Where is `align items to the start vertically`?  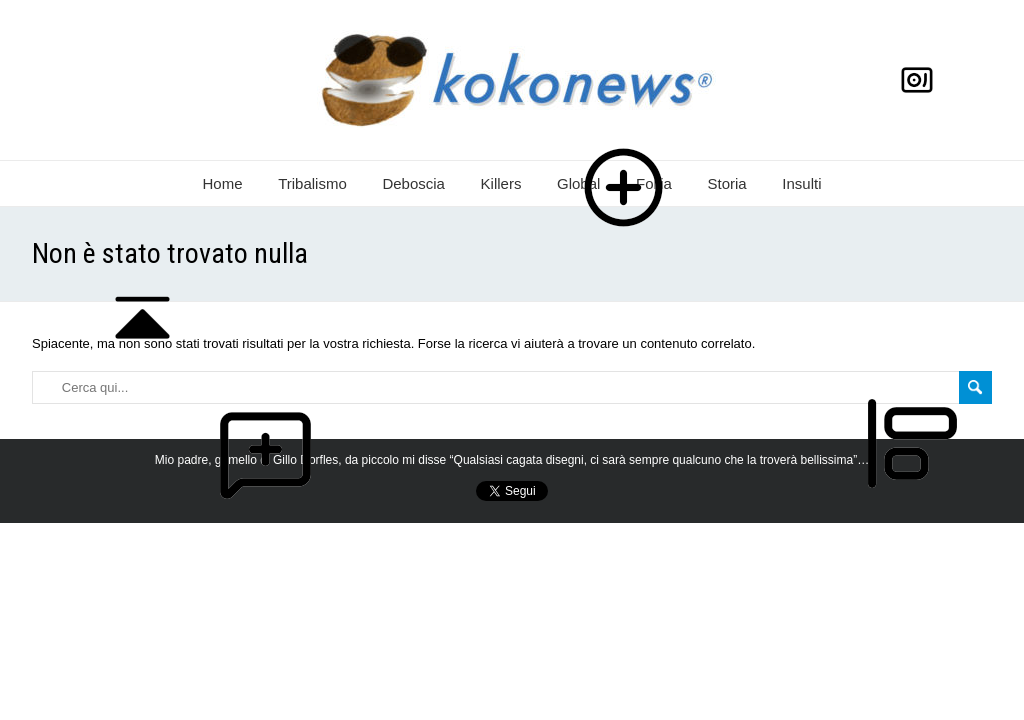
align items to the start vertically is located at coordinates (912, 443).